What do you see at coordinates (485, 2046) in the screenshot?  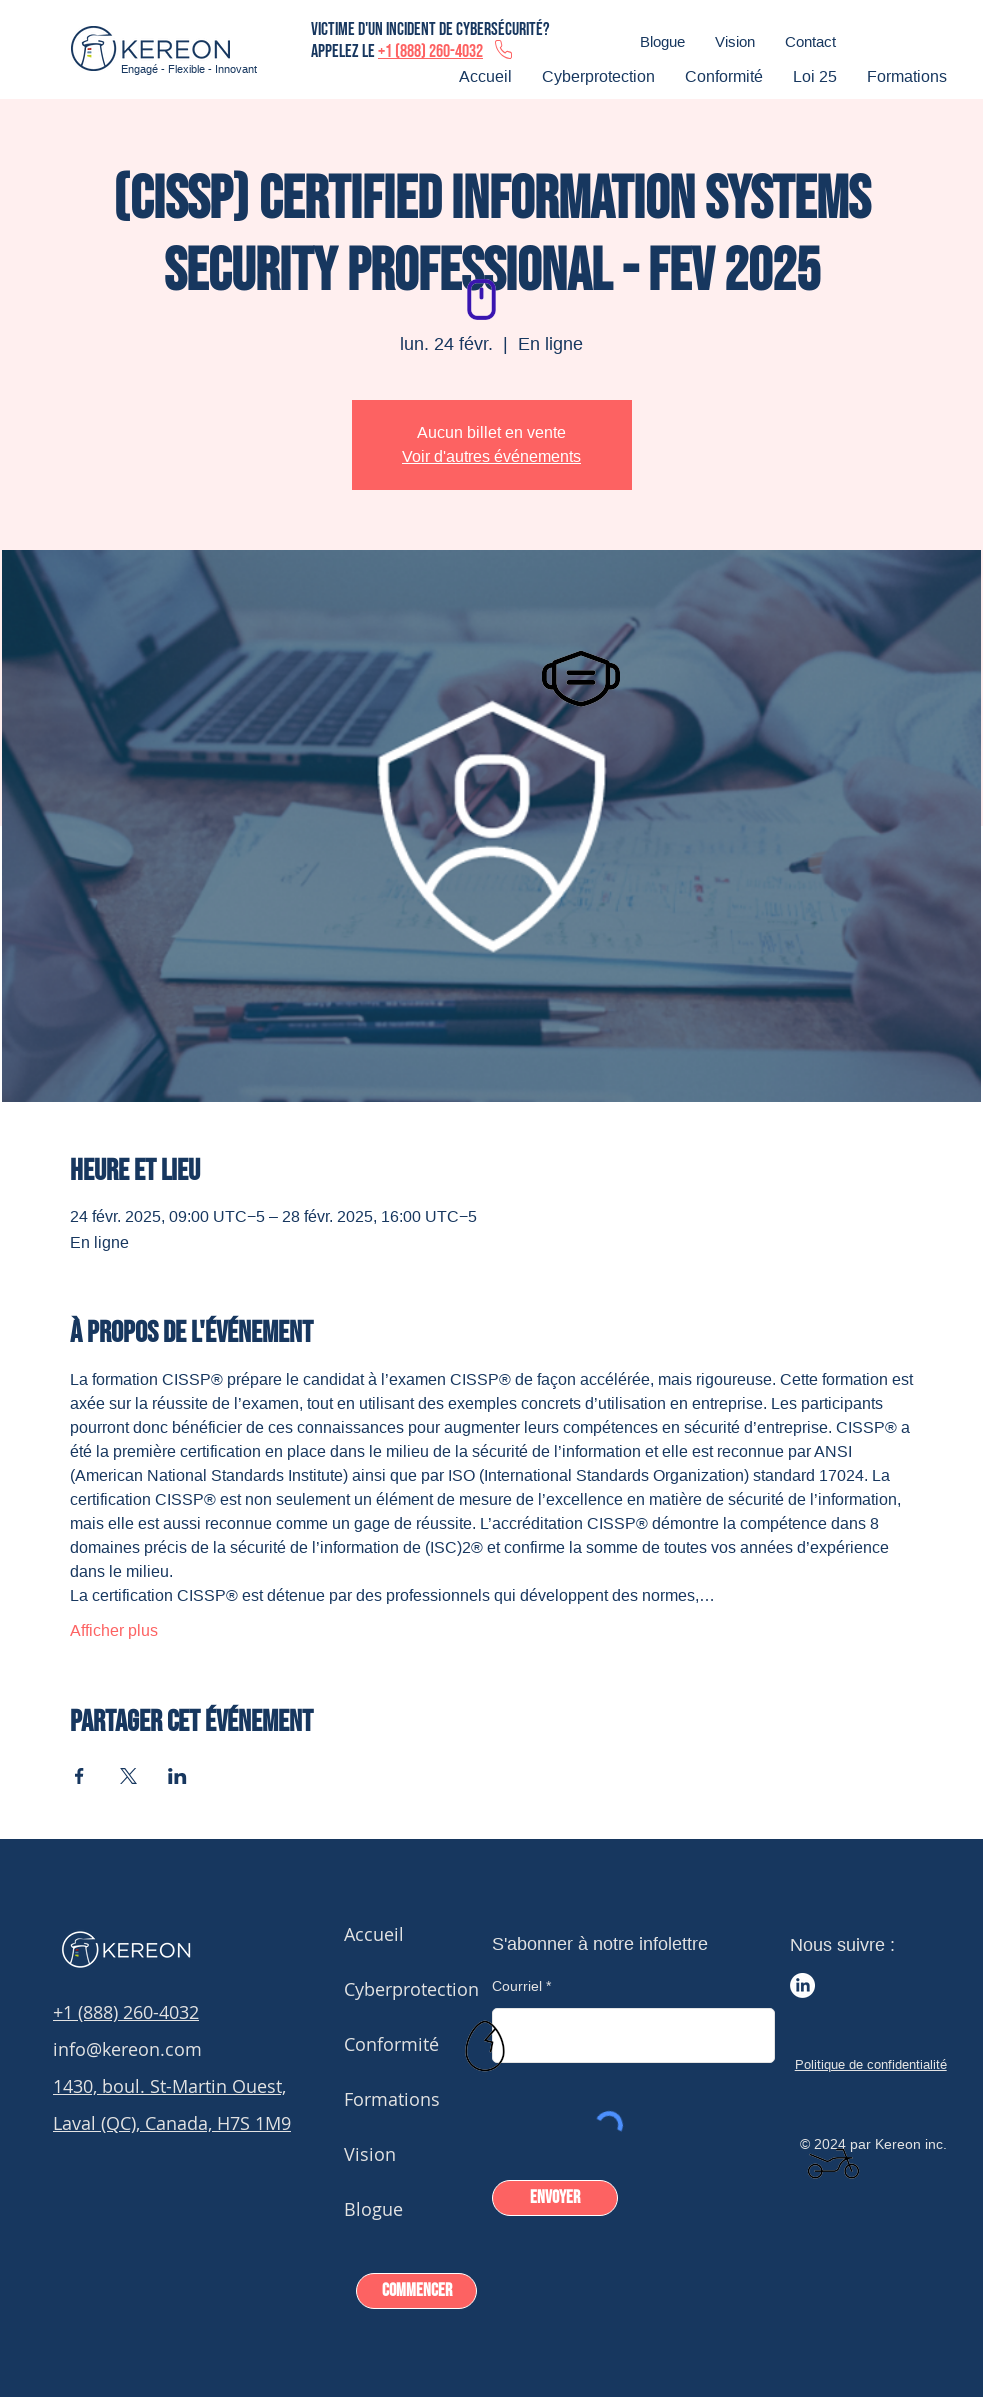 I see `indicates a cracked or broken item` at bounding box center [485, 2046].